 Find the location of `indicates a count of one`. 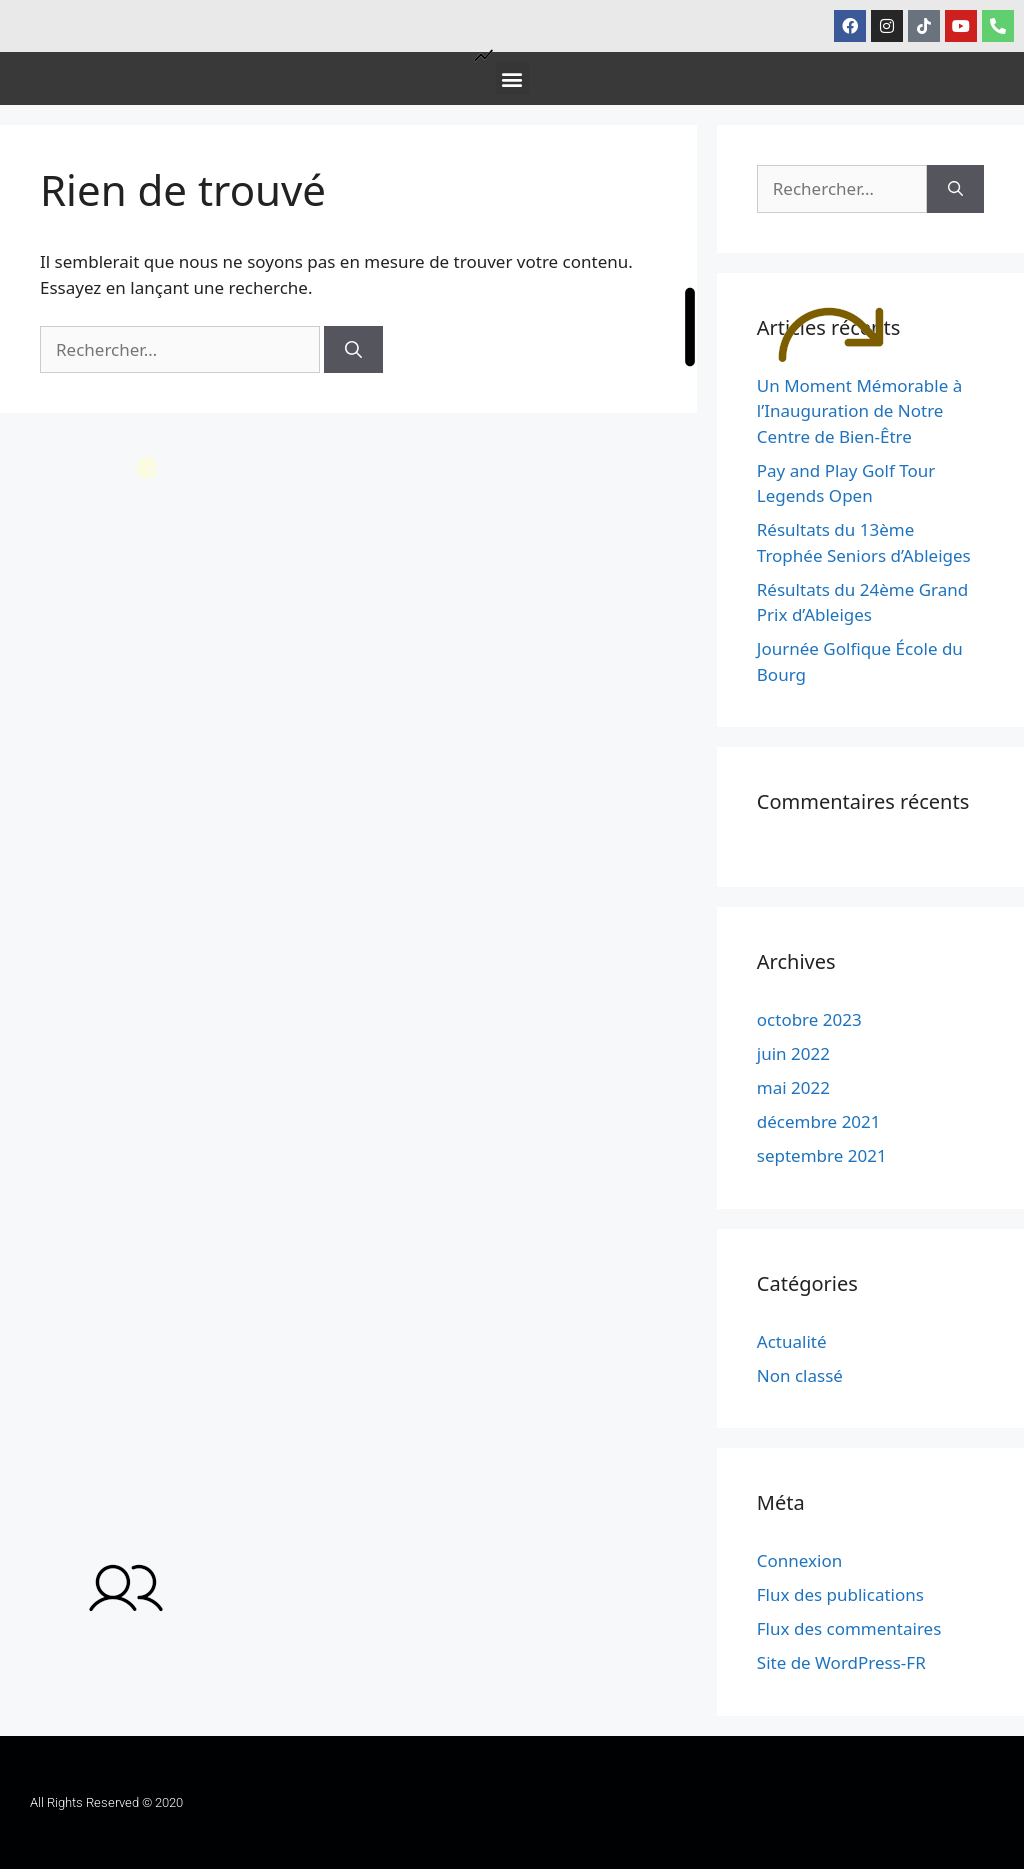

indicates a count of one is located at coordinates (690, 327).